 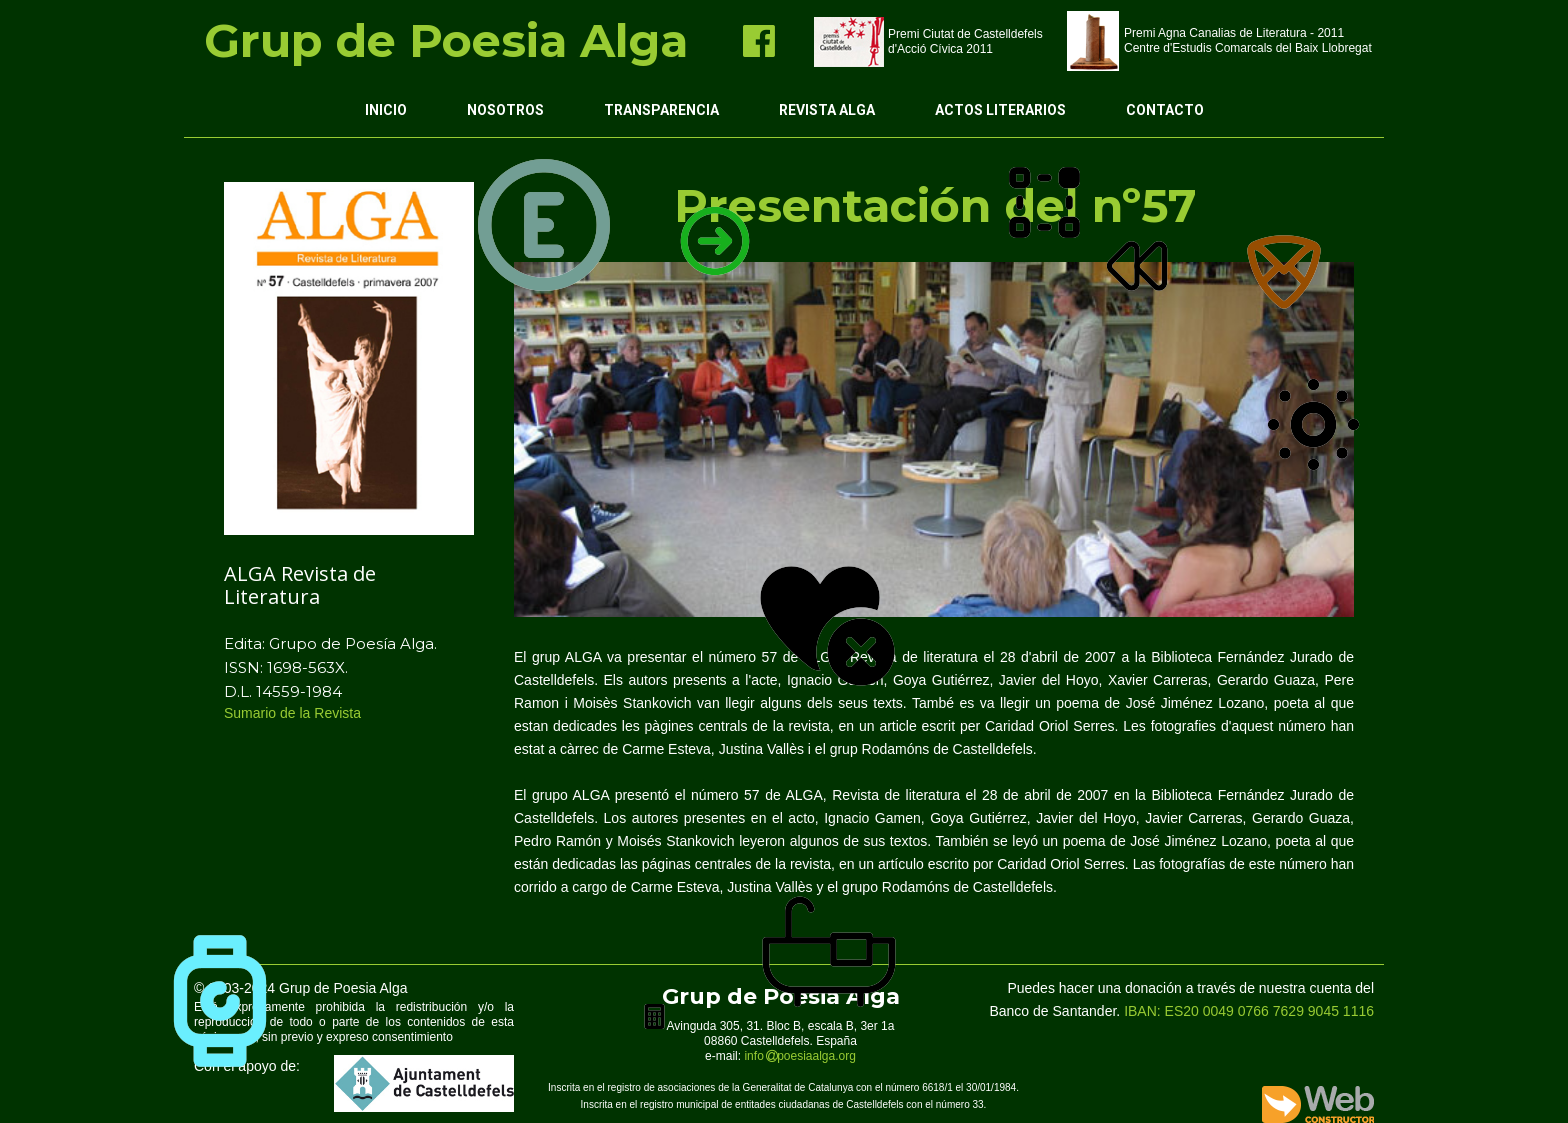 What do you see at coordinates (1284, 272) in the screenshot?
I see `open ctemplar secure email service` at bounding box center [1284, 272].